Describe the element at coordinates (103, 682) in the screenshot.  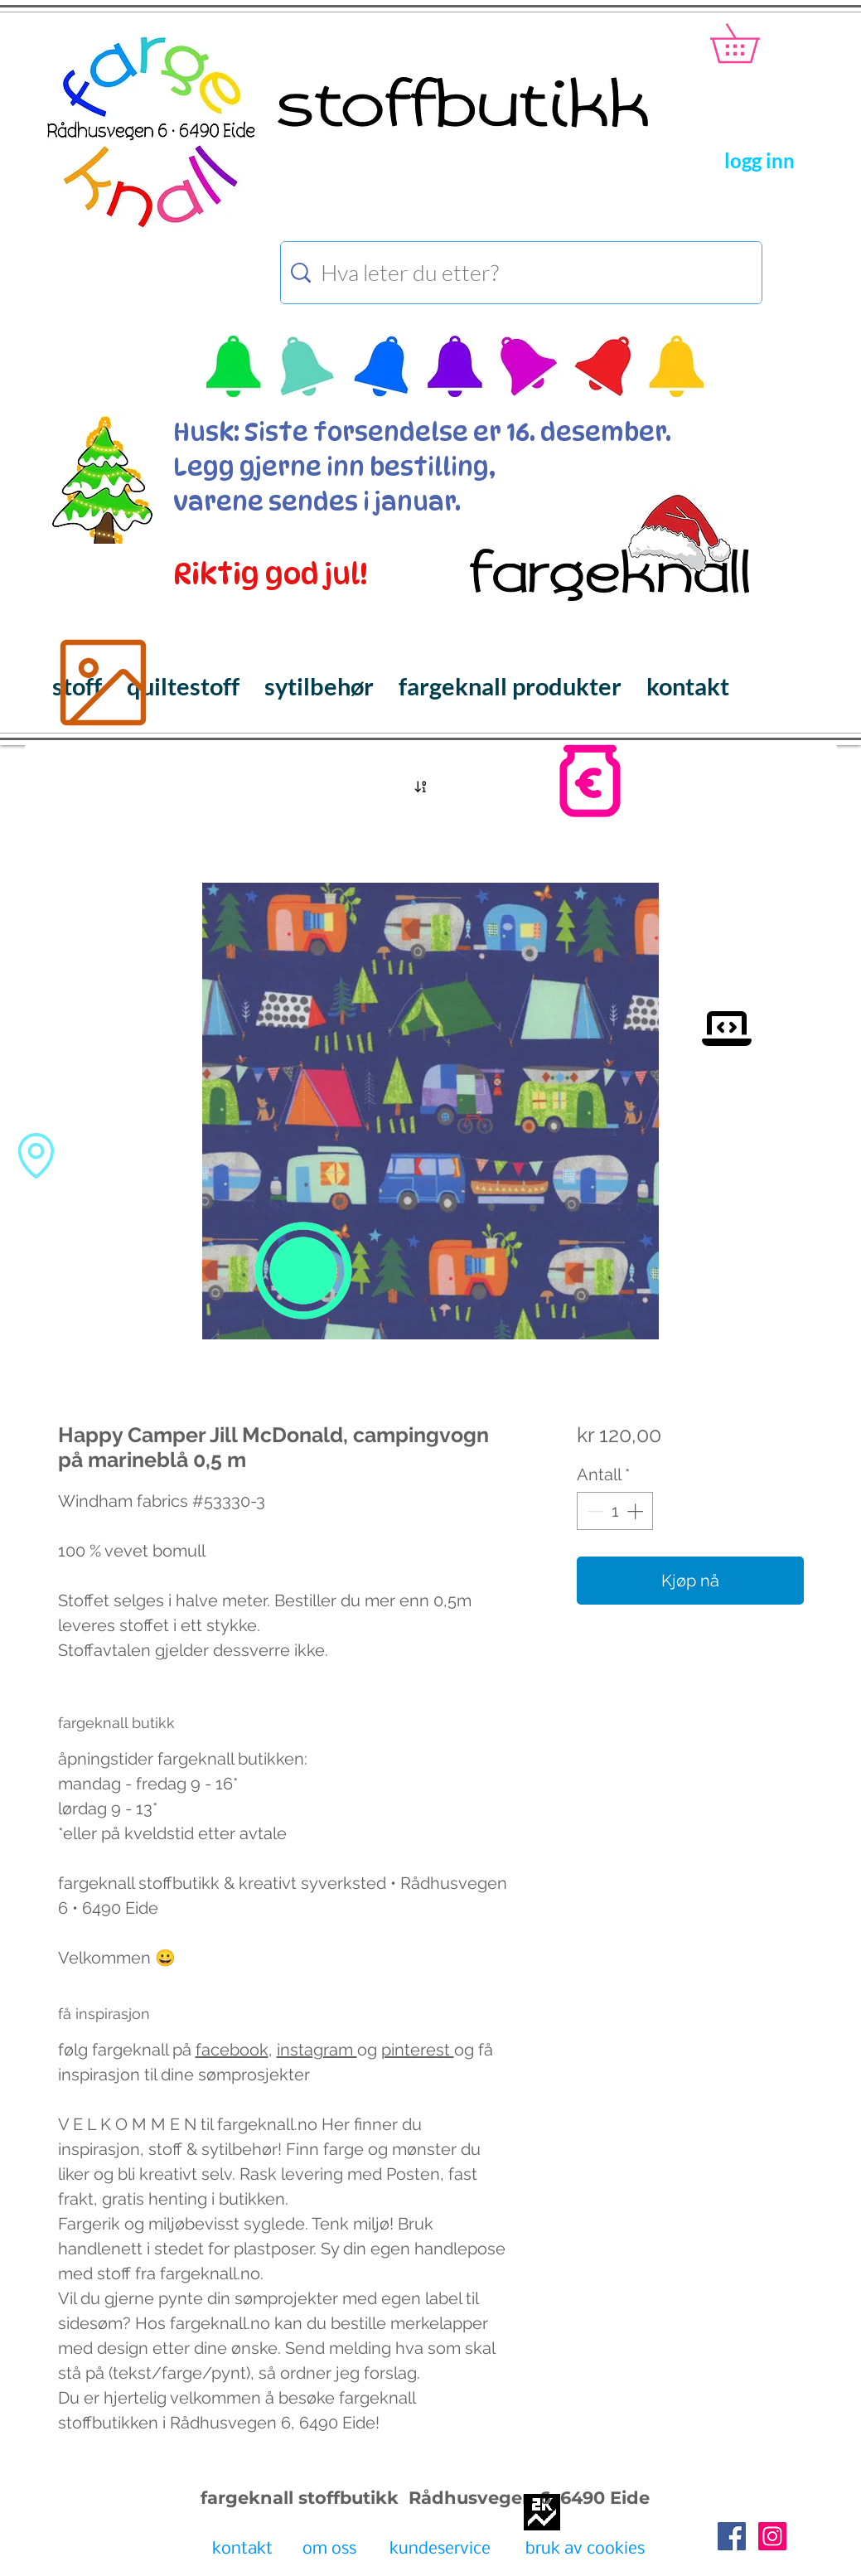
I see `view or open an image file` at that location.